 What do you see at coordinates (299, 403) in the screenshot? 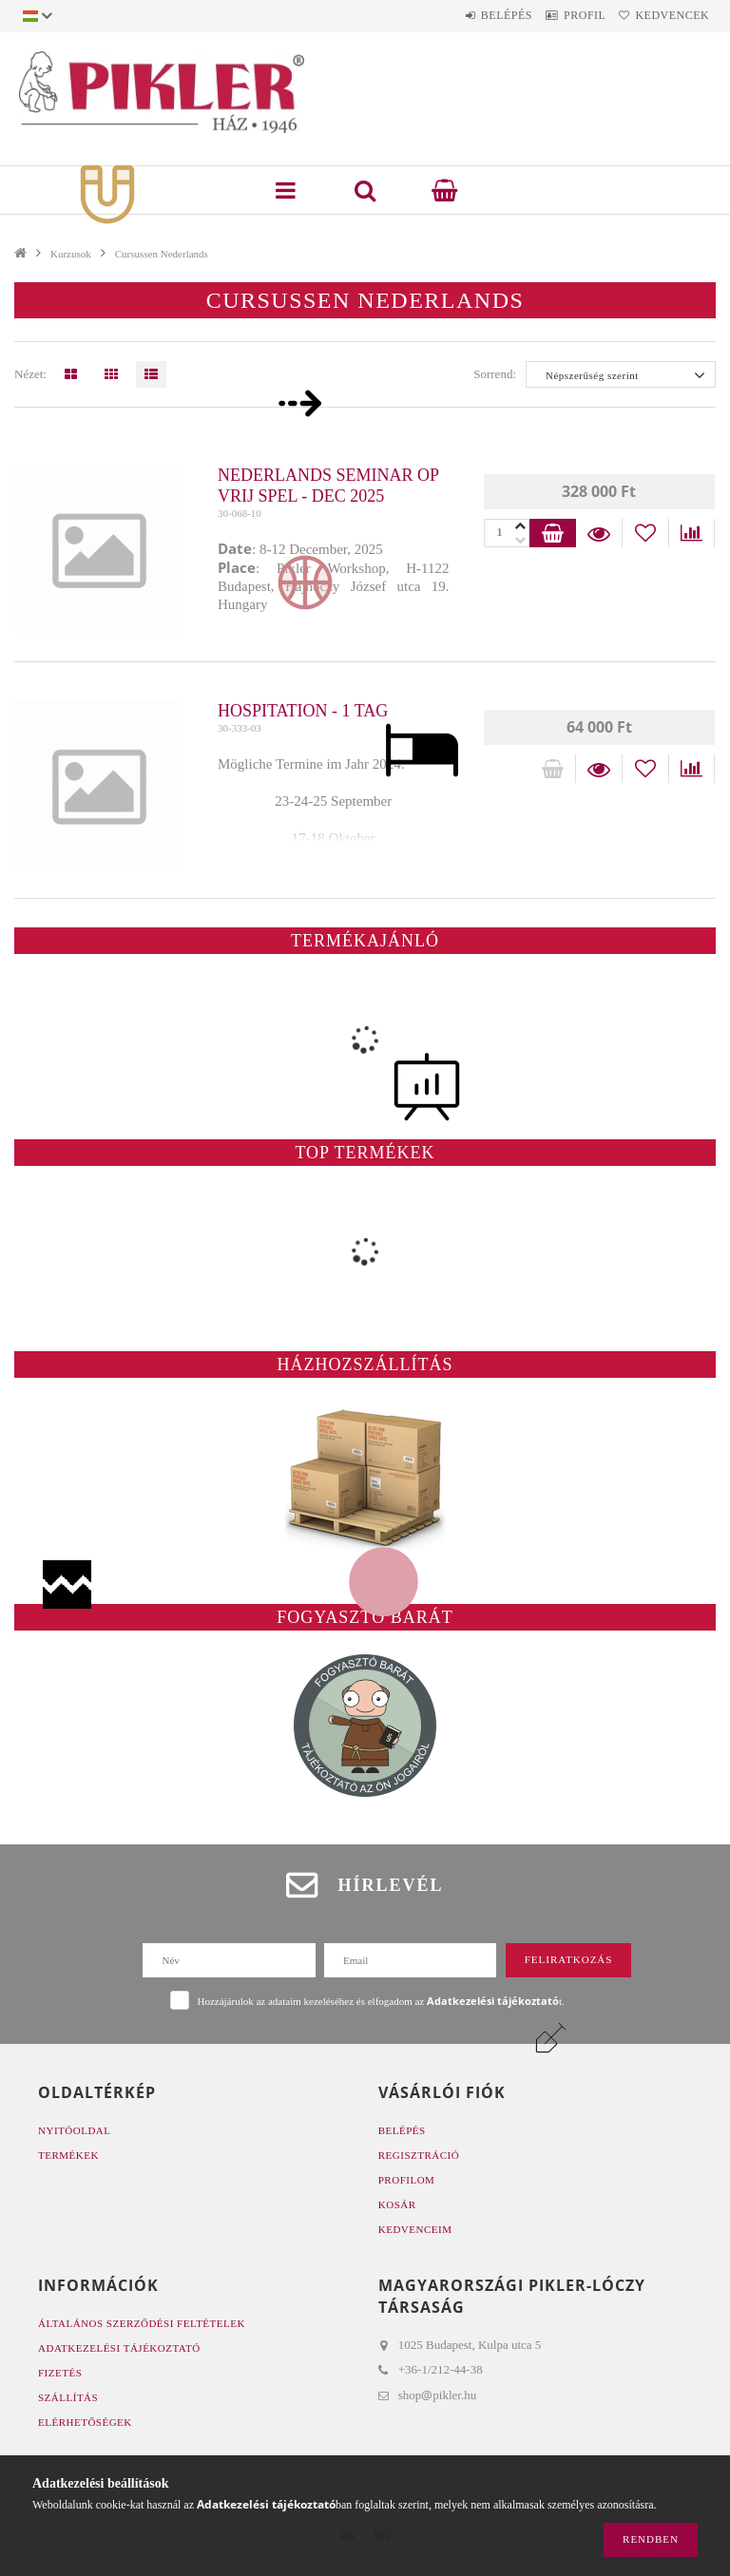
I see `continue to next step` at bounding box center [299, 403].